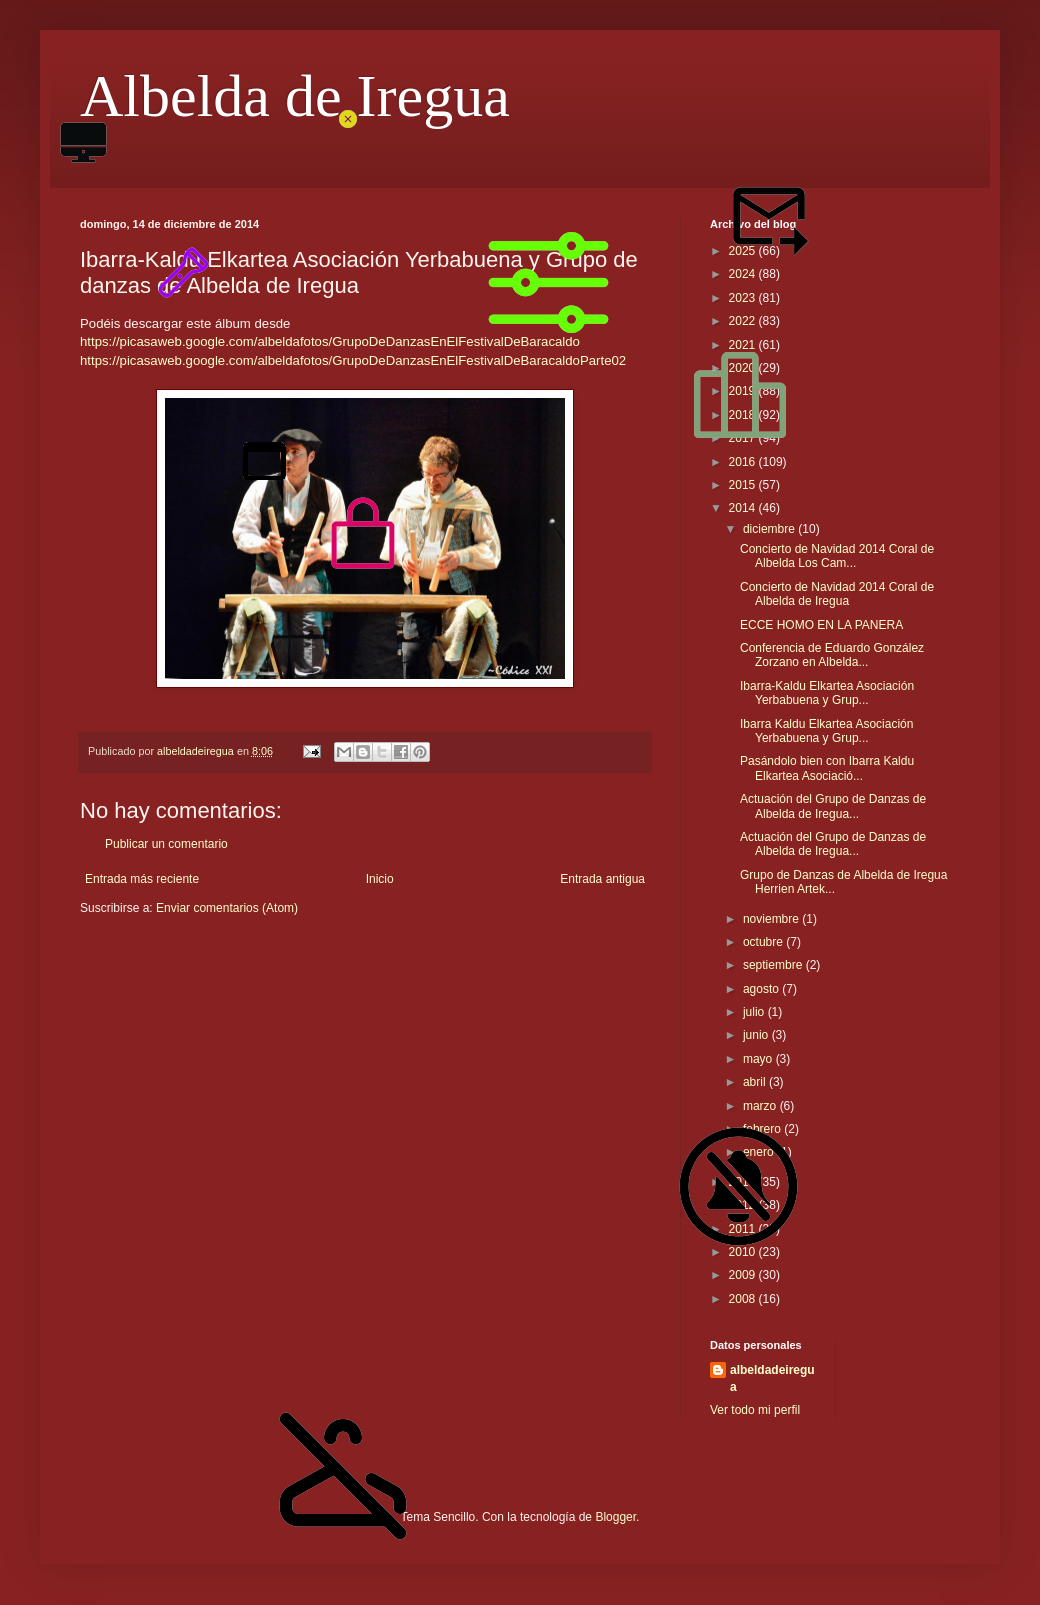  What do you see at coordinates (548, 282) in the screenshot?
I see `access settings or preferences` at bounding box center [548, 282].